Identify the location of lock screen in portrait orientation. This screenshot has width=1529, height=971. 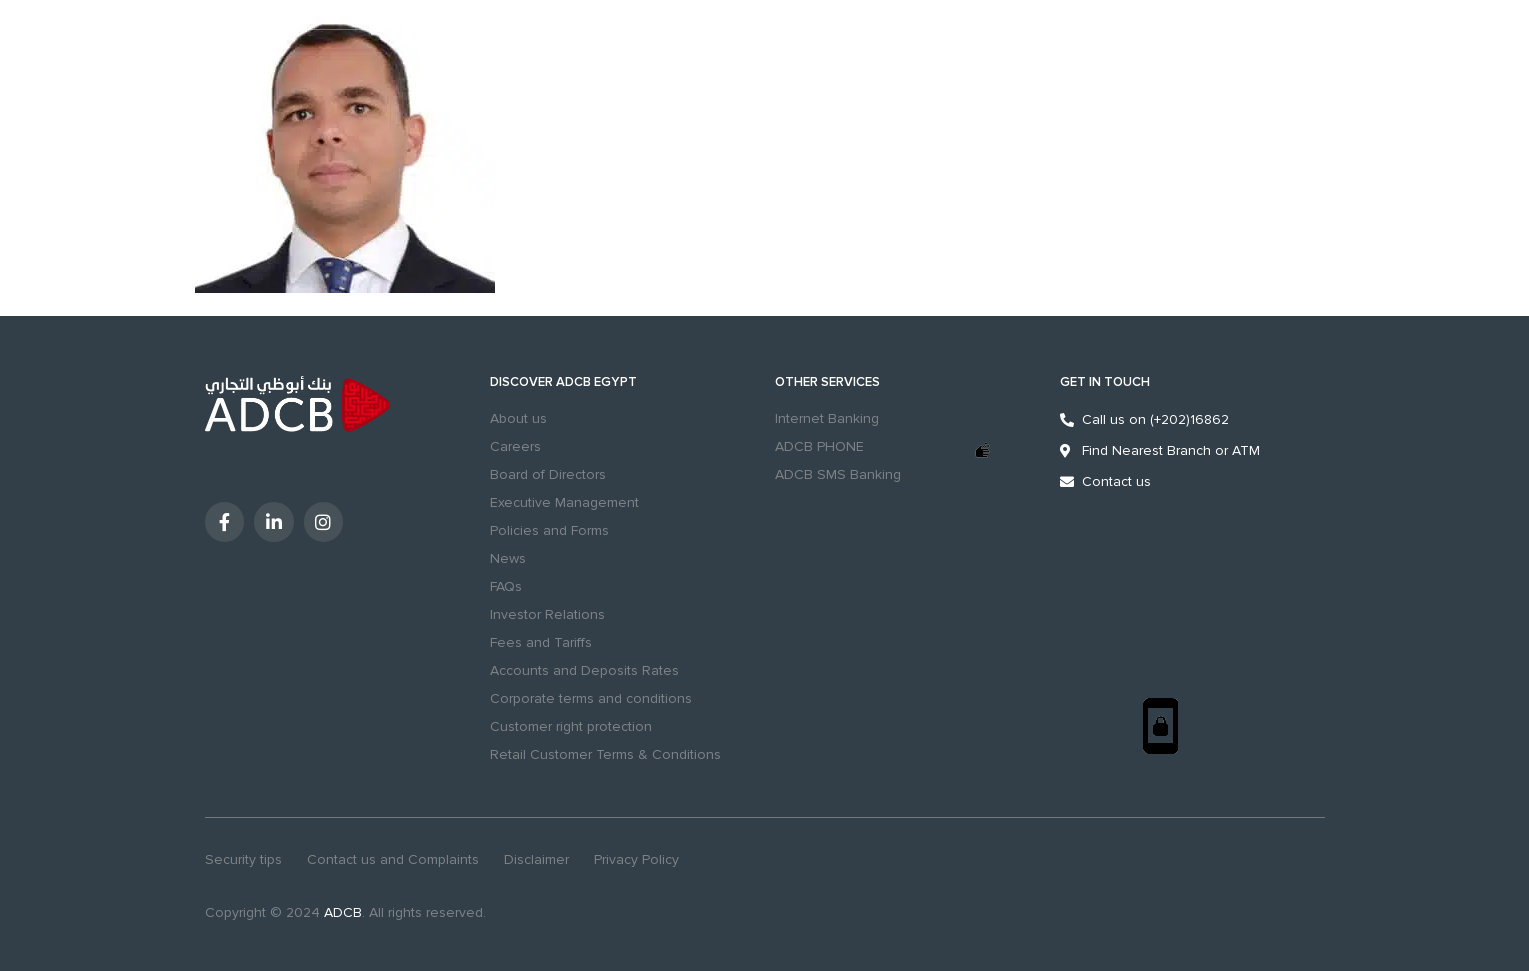
(1161, 726).